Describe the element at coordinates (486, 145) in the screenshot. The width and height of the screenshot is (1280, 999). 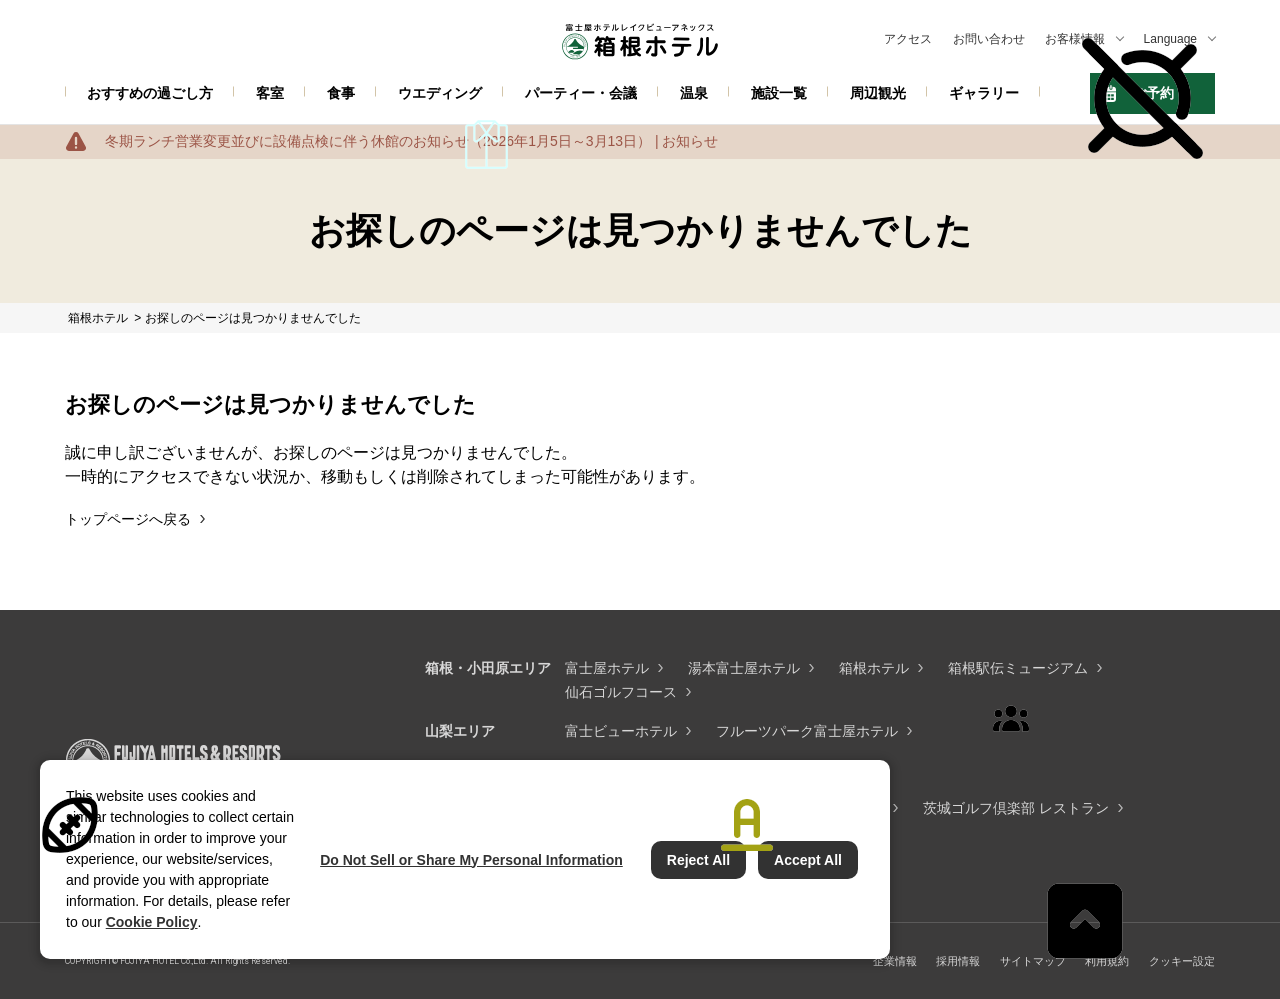
I see `view clothing or apparel items` at that location.